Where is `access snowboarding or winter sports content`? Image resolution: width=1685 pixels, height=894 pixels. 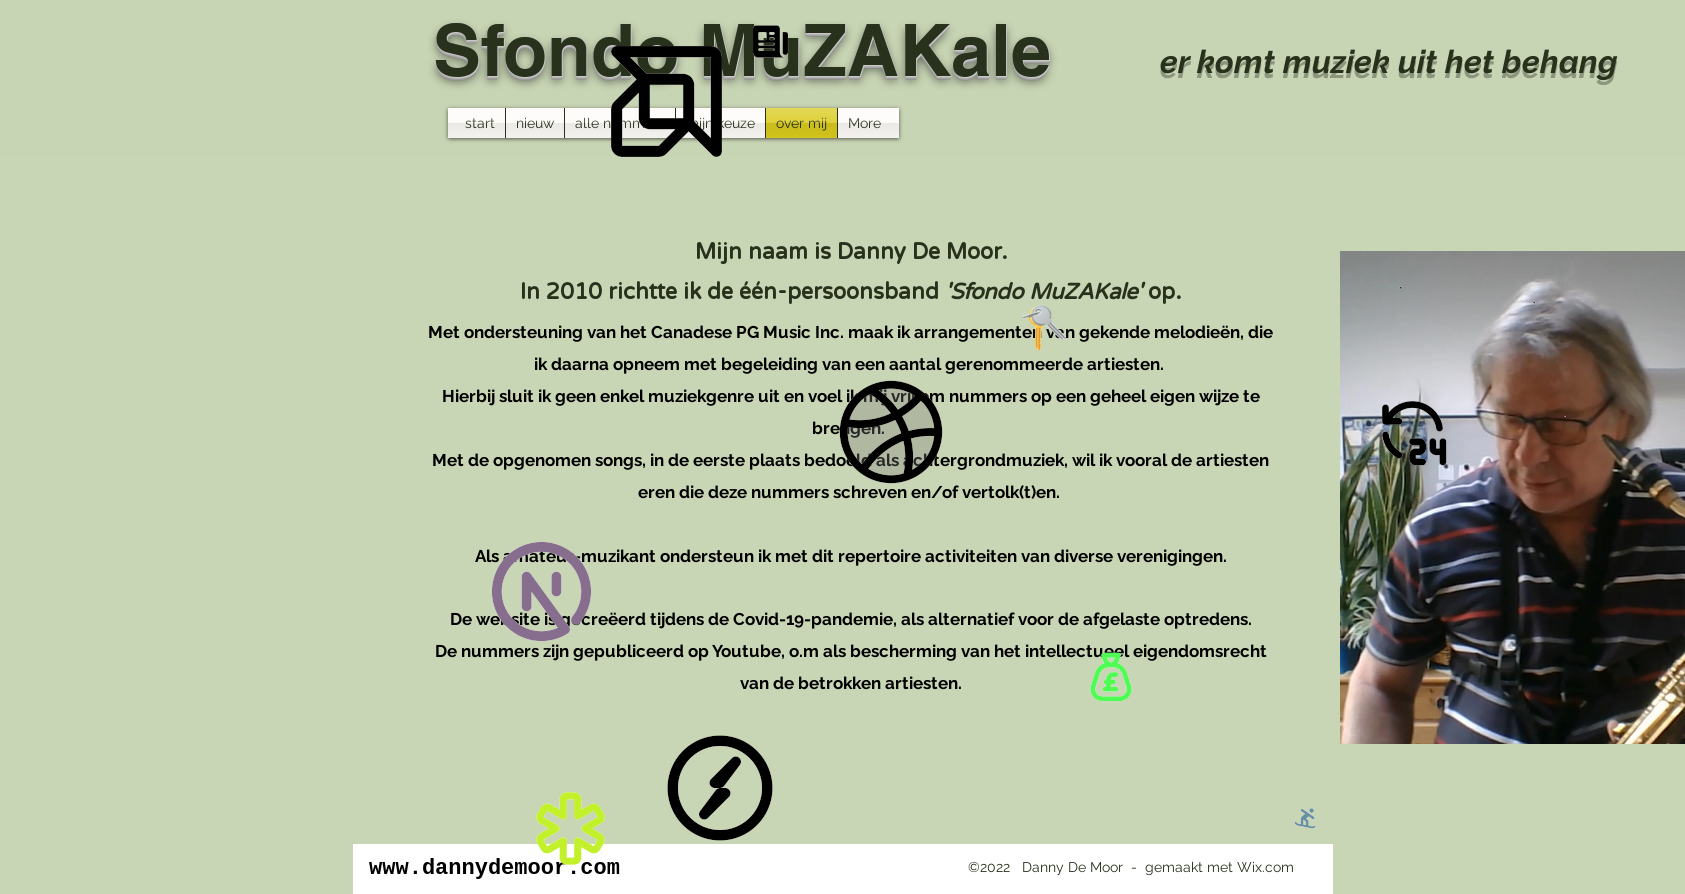
access snowboarding or winter sports content is located at coordinates (1306, 818).